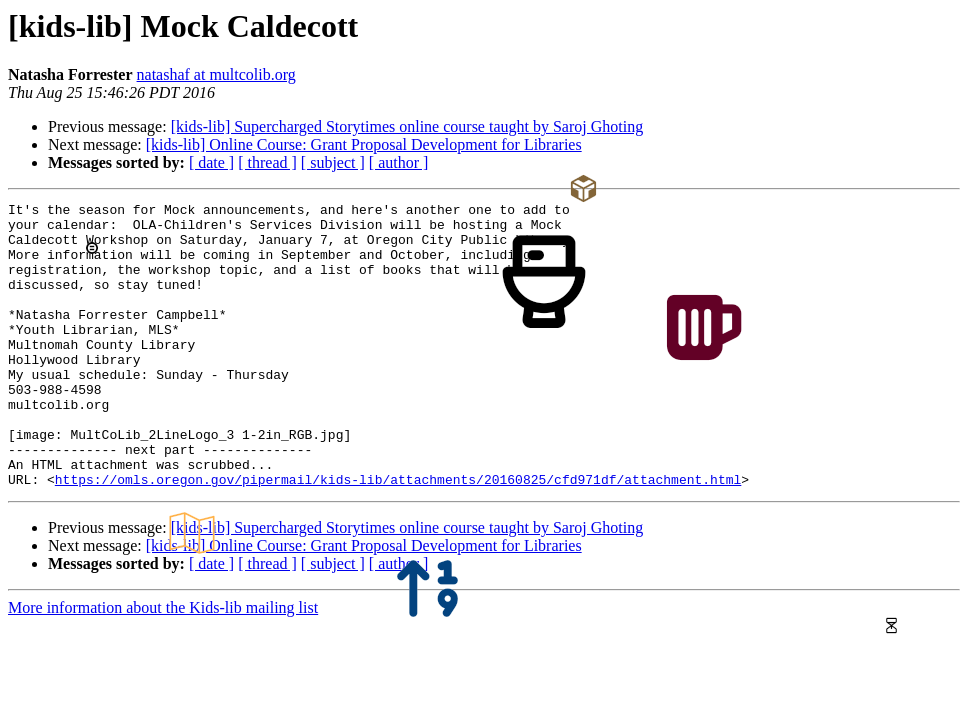 This screenshot has width=968, height=720. I want to click on view map or navigation, so click(192, 533).